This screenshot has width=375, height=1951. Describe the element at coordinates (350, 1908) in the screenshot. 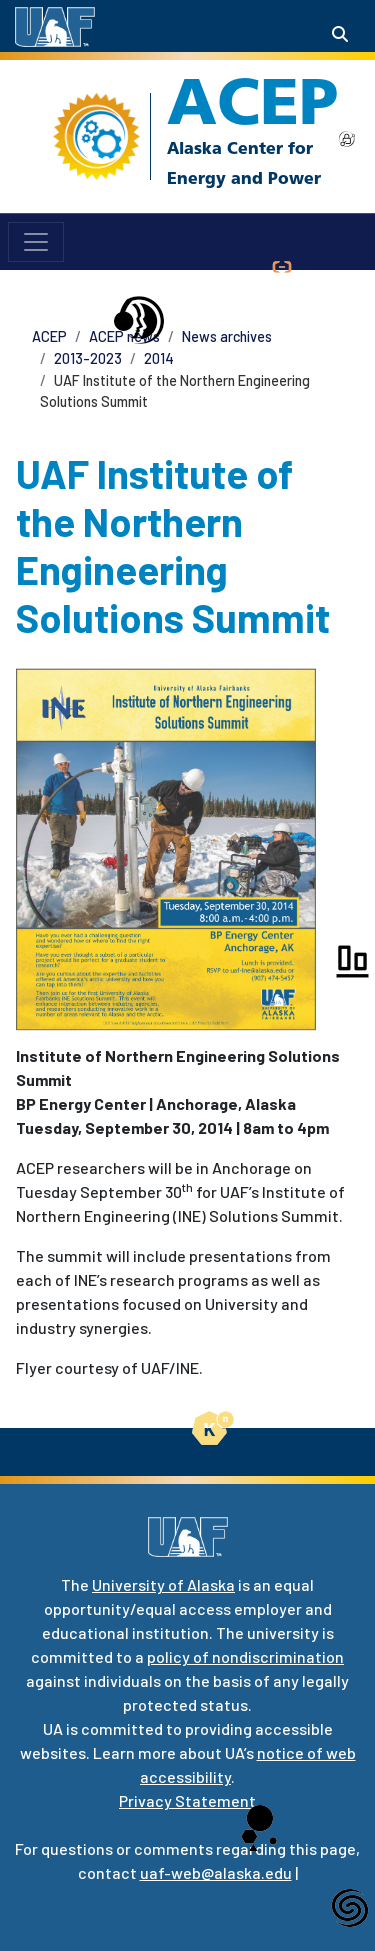

I see `Laravel Nova administration panel logo` at that location.